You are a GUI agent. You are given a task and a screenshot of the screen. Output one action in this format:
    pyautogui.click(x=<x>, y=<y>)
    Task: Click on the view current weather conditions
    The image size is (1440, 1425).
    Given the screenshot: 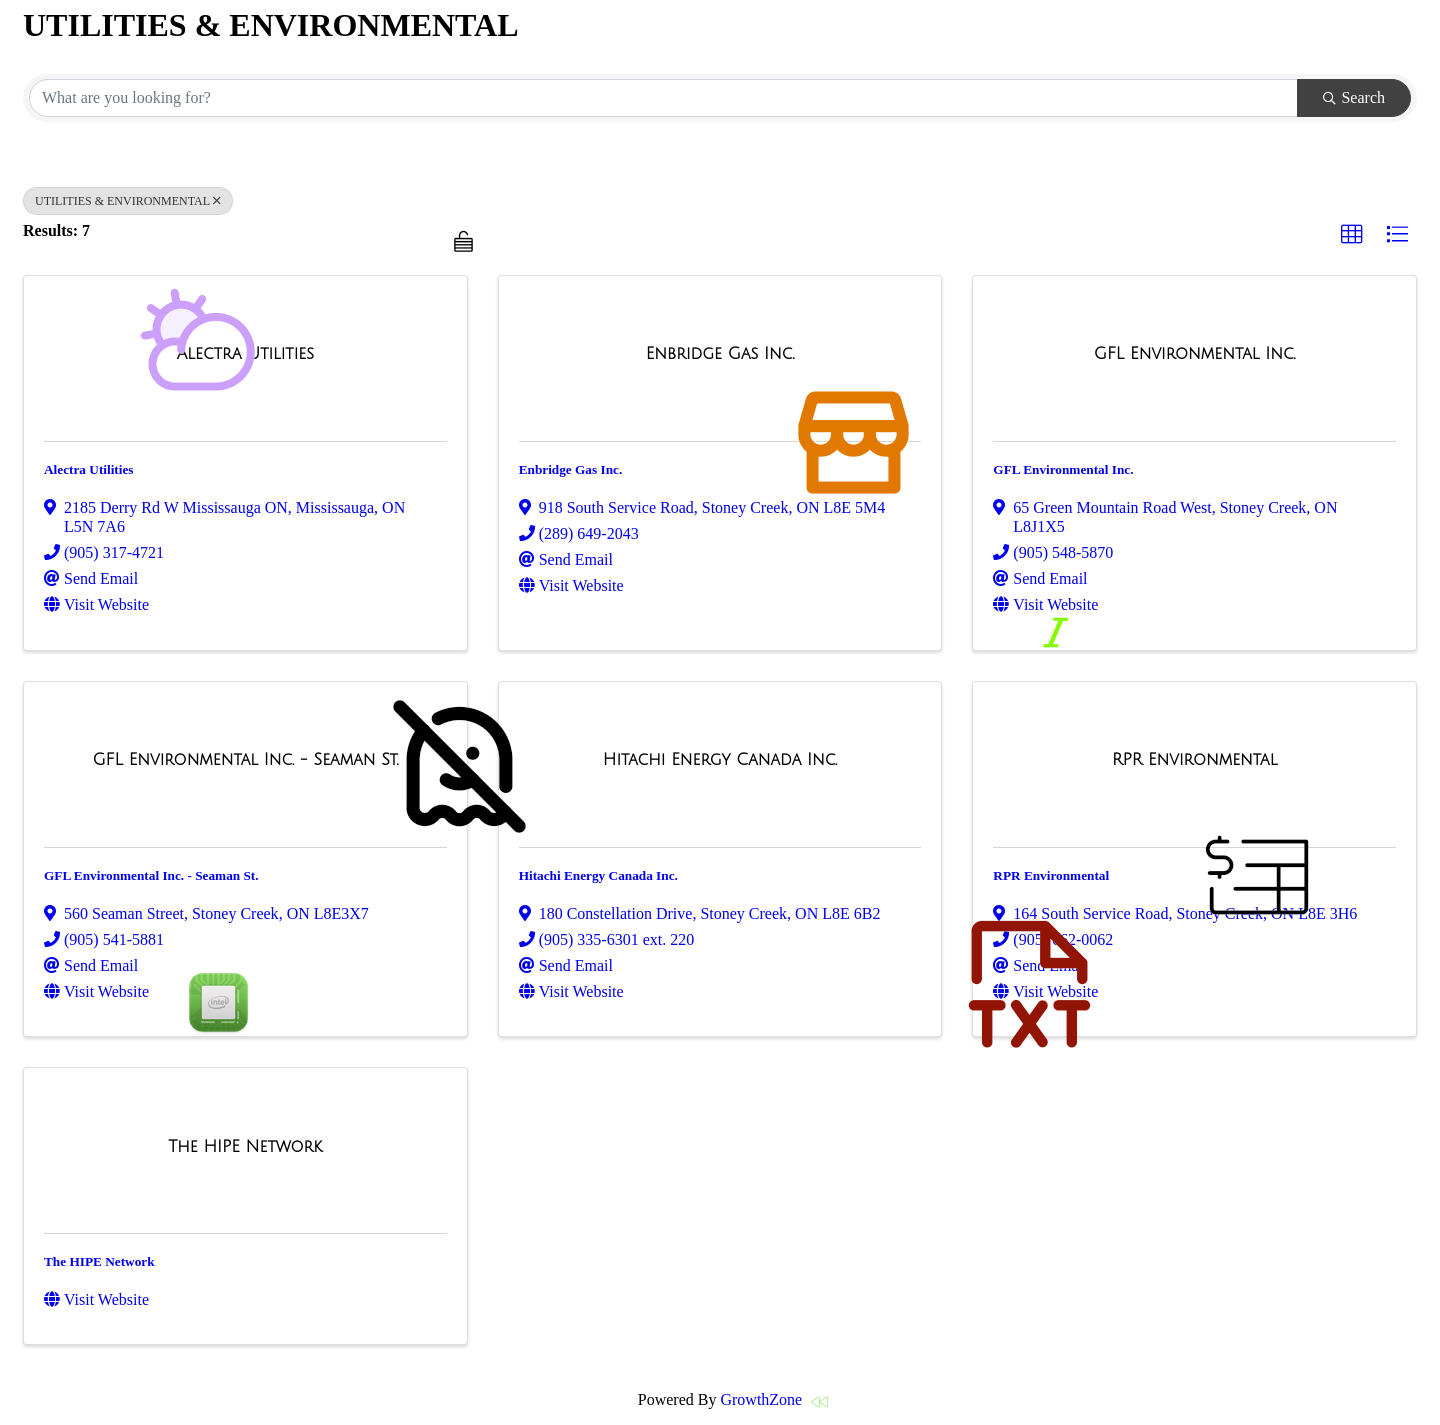 What is the action you would take?
    pyautogui.click(x=197, y=341)
    